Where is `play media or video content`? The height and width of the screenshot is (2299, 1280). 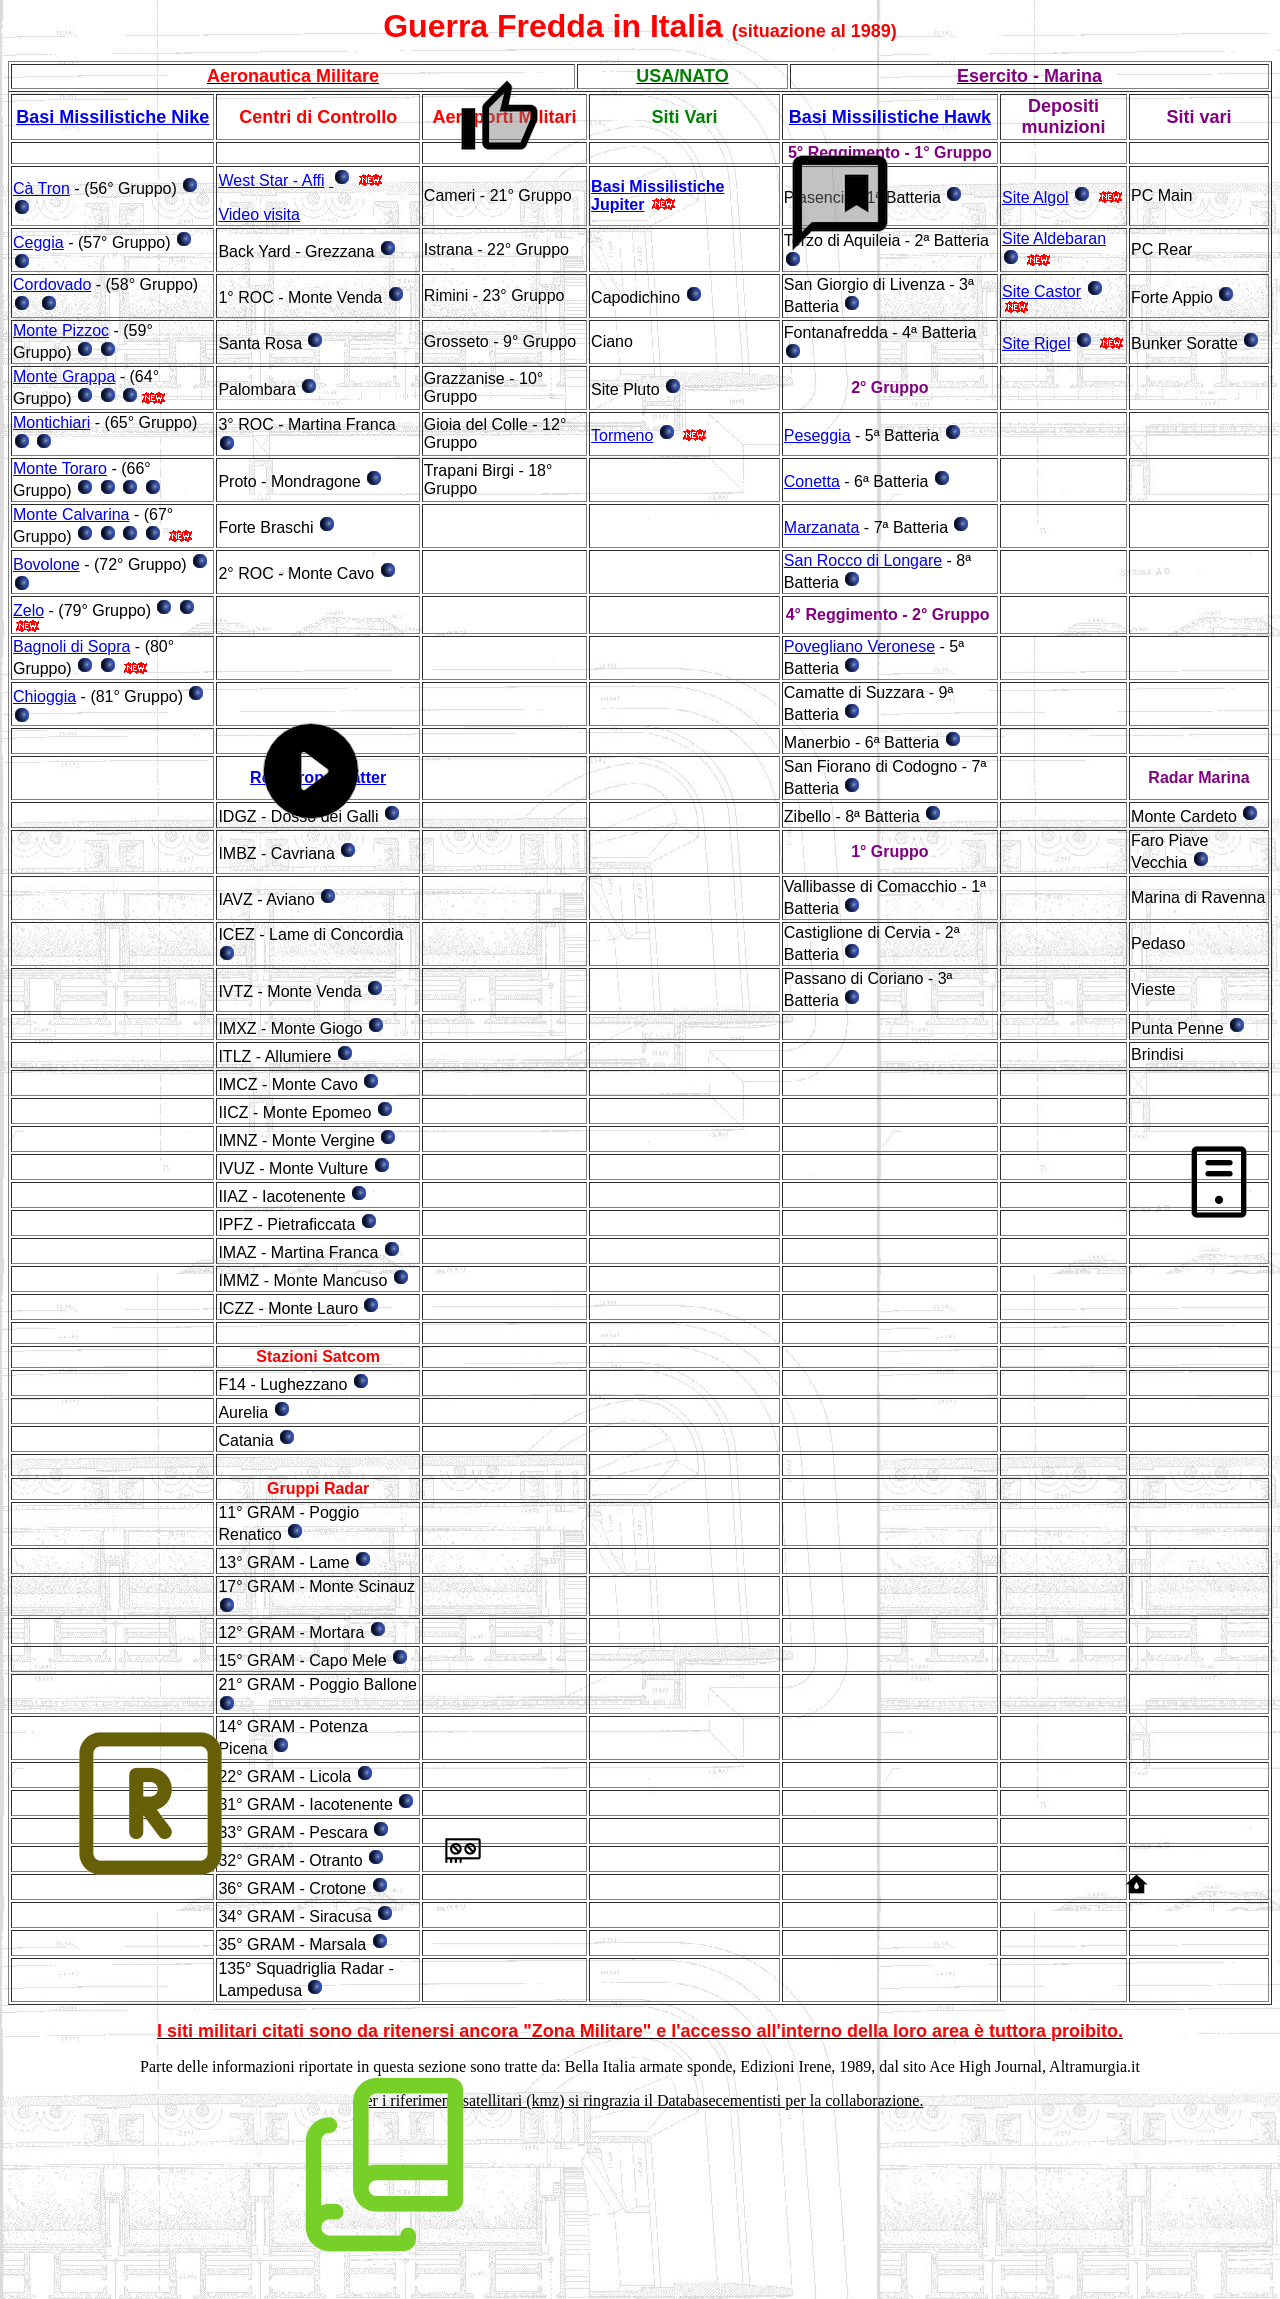 play media or video content is located at coordinates (311, 771).